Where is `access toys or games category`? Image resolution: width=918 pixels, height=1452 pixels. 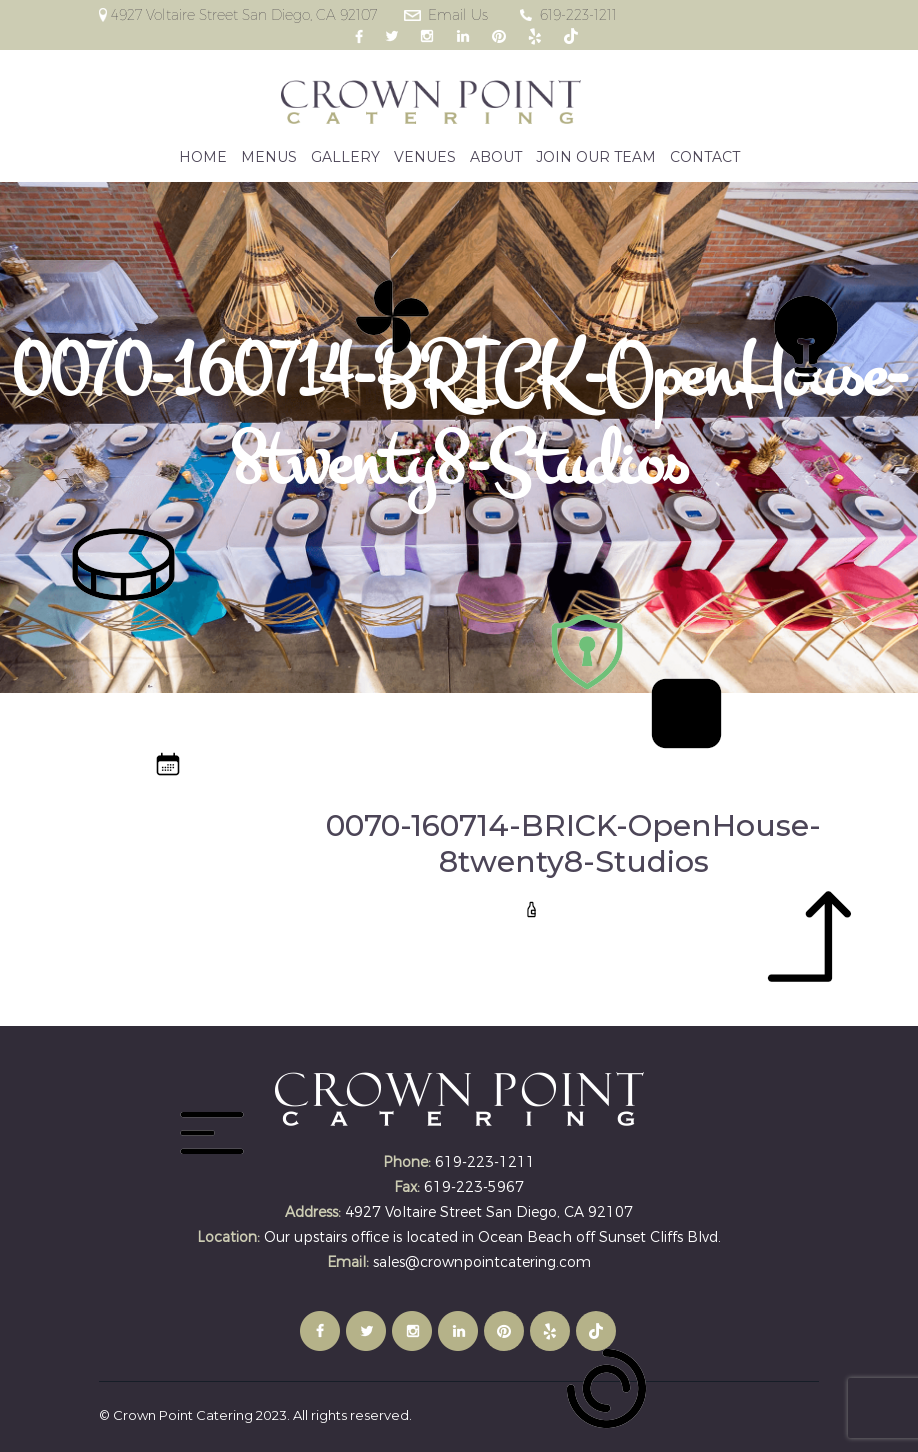 access toys or games category is located at coordinates (392, 316).